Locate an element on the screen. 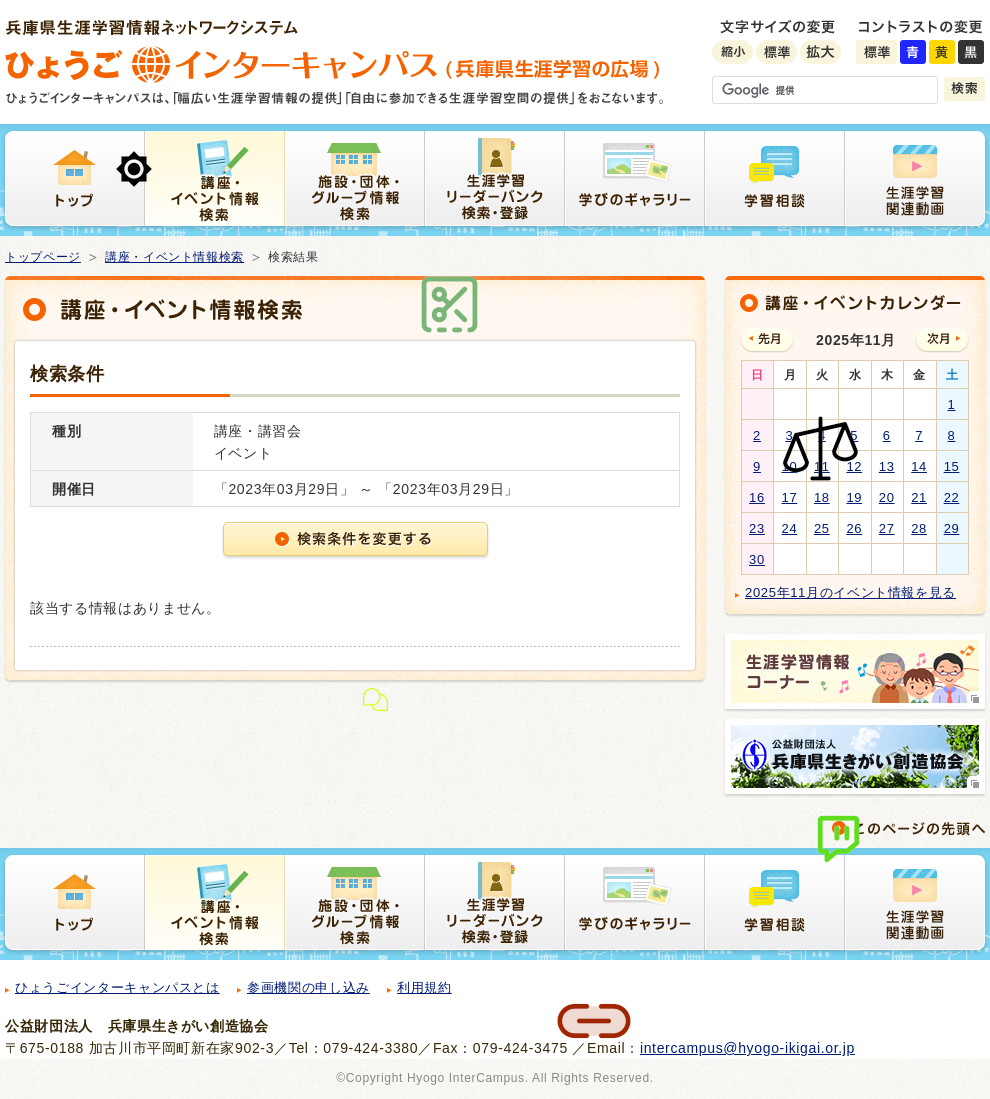  open the Twitch app is located at coordinates (838, 836).